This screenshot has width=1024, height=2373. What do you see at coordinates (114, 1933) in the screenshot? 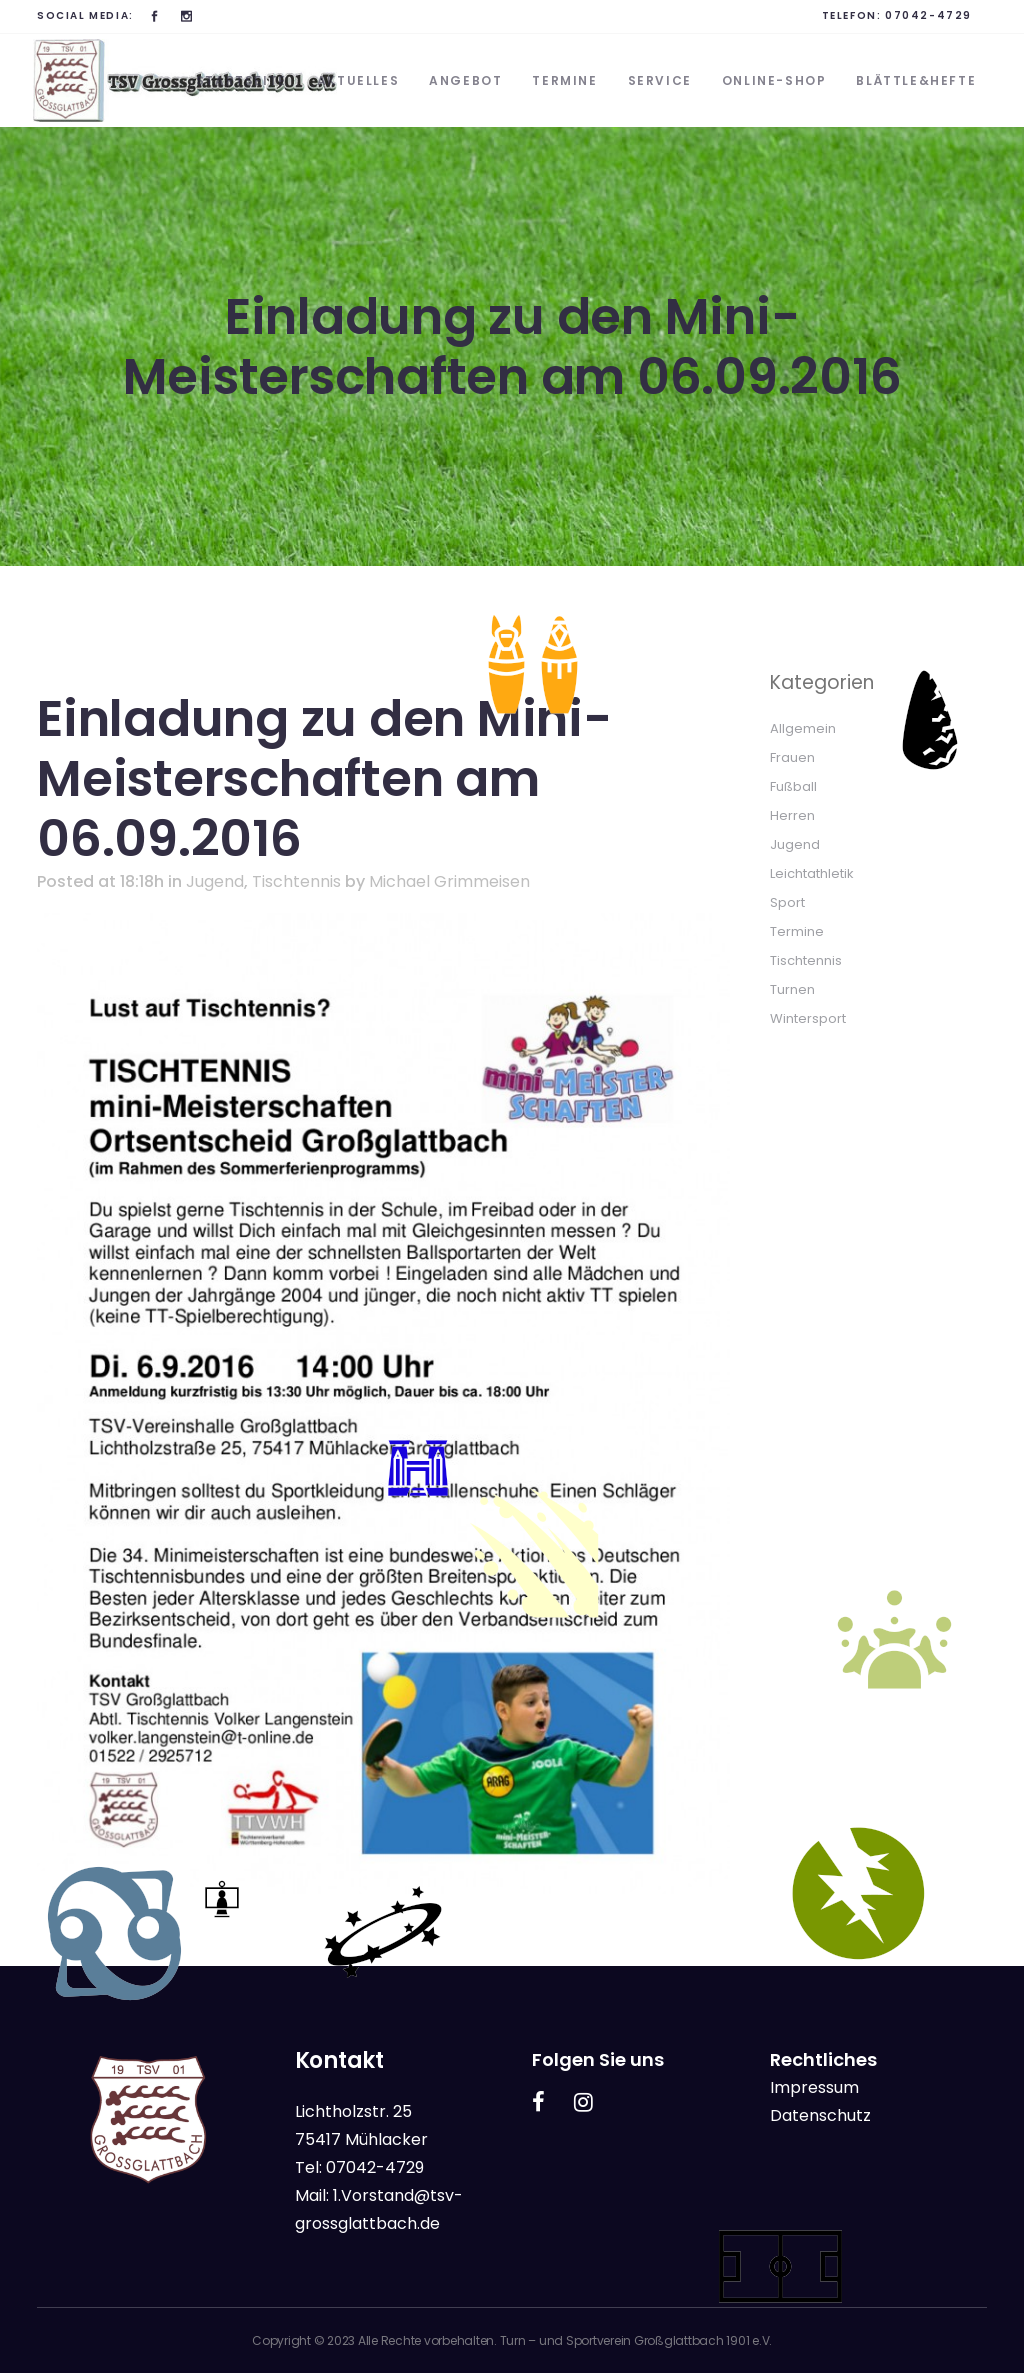
I see `sync or synchronization in progress` at bounding box center [114, 1933].